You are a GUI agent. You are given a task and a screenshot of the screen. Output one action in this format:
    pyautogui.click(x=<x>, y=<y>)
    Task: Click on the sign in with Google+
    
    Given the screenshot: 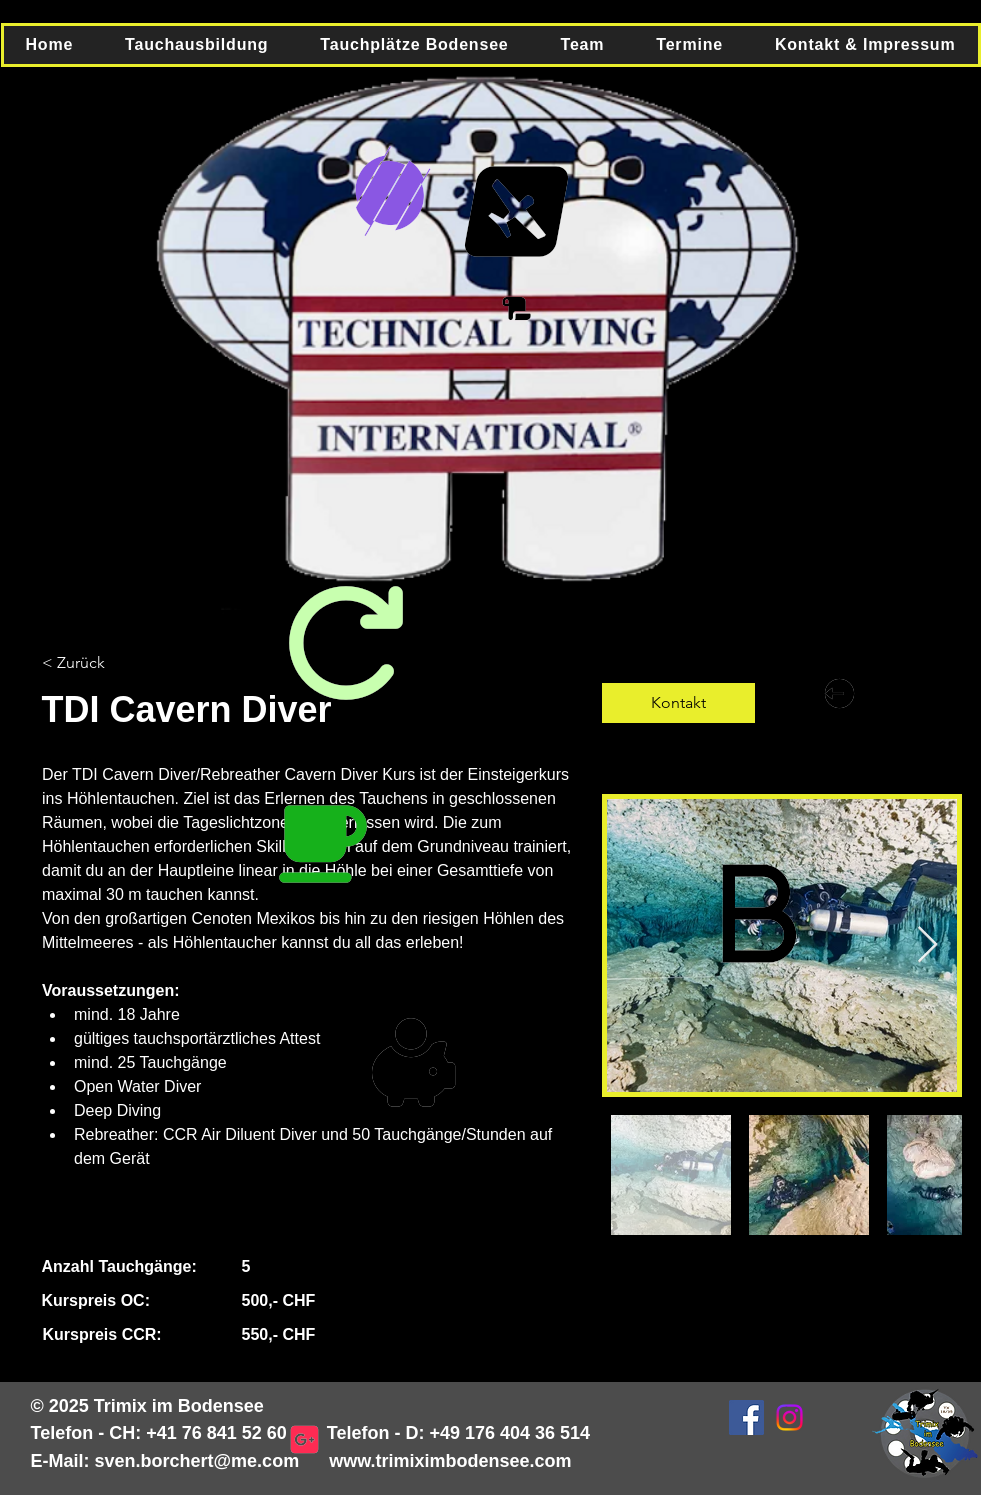 What is the action you would take?
    pyautogui.click(x=304, y=1439)
    